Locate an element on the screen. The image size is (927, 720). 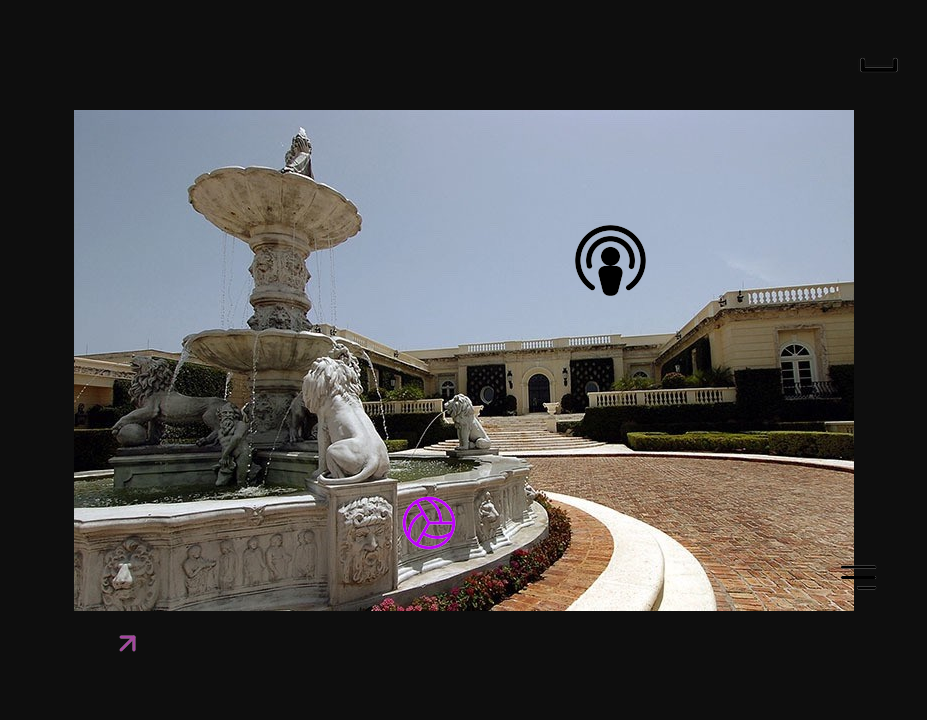
open link in new tab or window is located at coordinates (127, 643).